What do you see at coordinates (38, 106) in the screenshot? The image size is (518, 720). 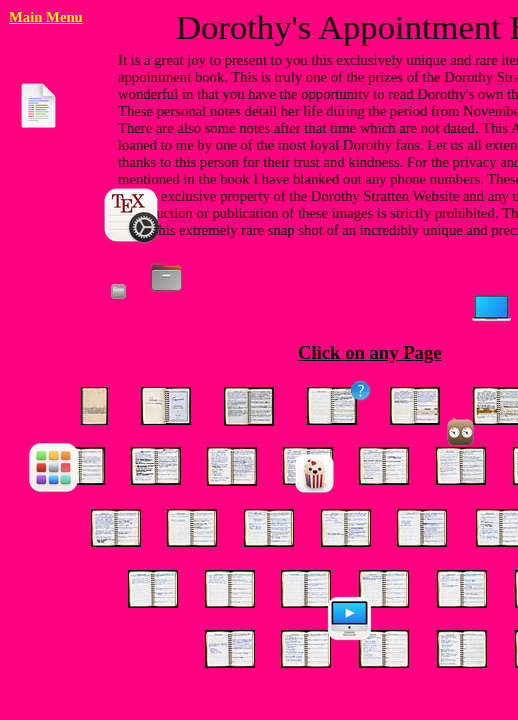 I see `a script or code file` at bounding box center [38, 106].